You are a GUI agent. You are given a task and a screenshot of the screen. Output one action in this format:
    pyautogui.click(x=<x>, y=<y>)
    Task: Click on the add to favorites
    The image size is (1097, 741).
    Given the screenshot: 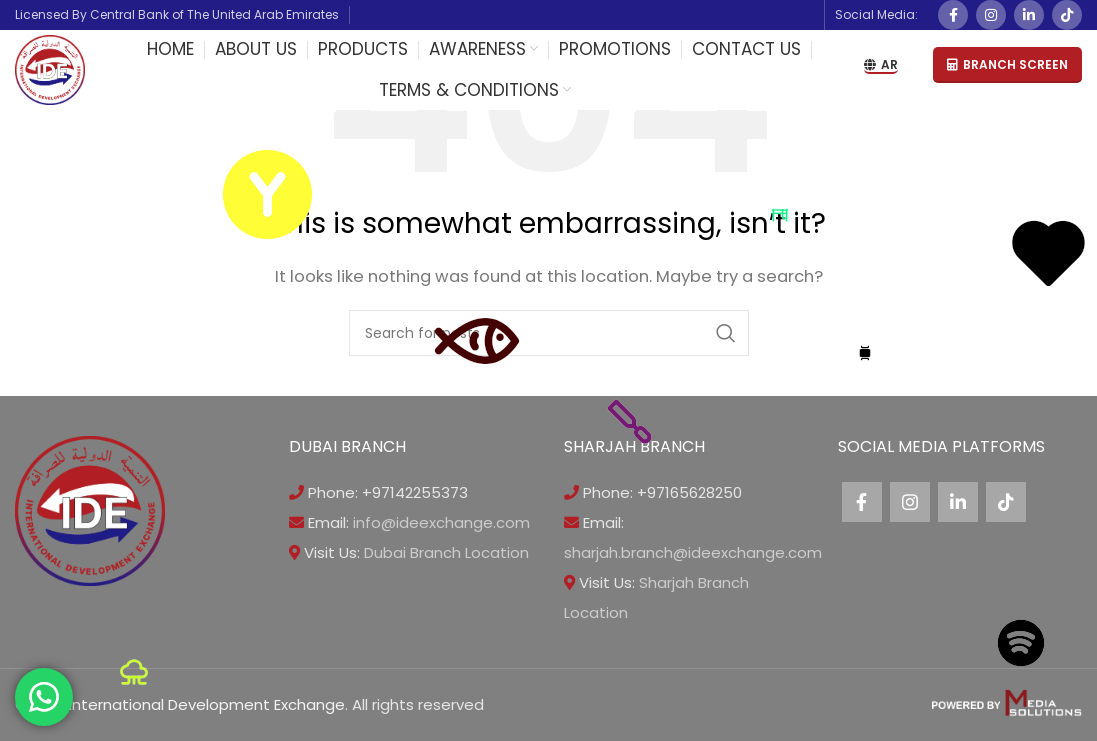 What is the action you would take?
    pyautogui.click(x=1048, y=253)
    